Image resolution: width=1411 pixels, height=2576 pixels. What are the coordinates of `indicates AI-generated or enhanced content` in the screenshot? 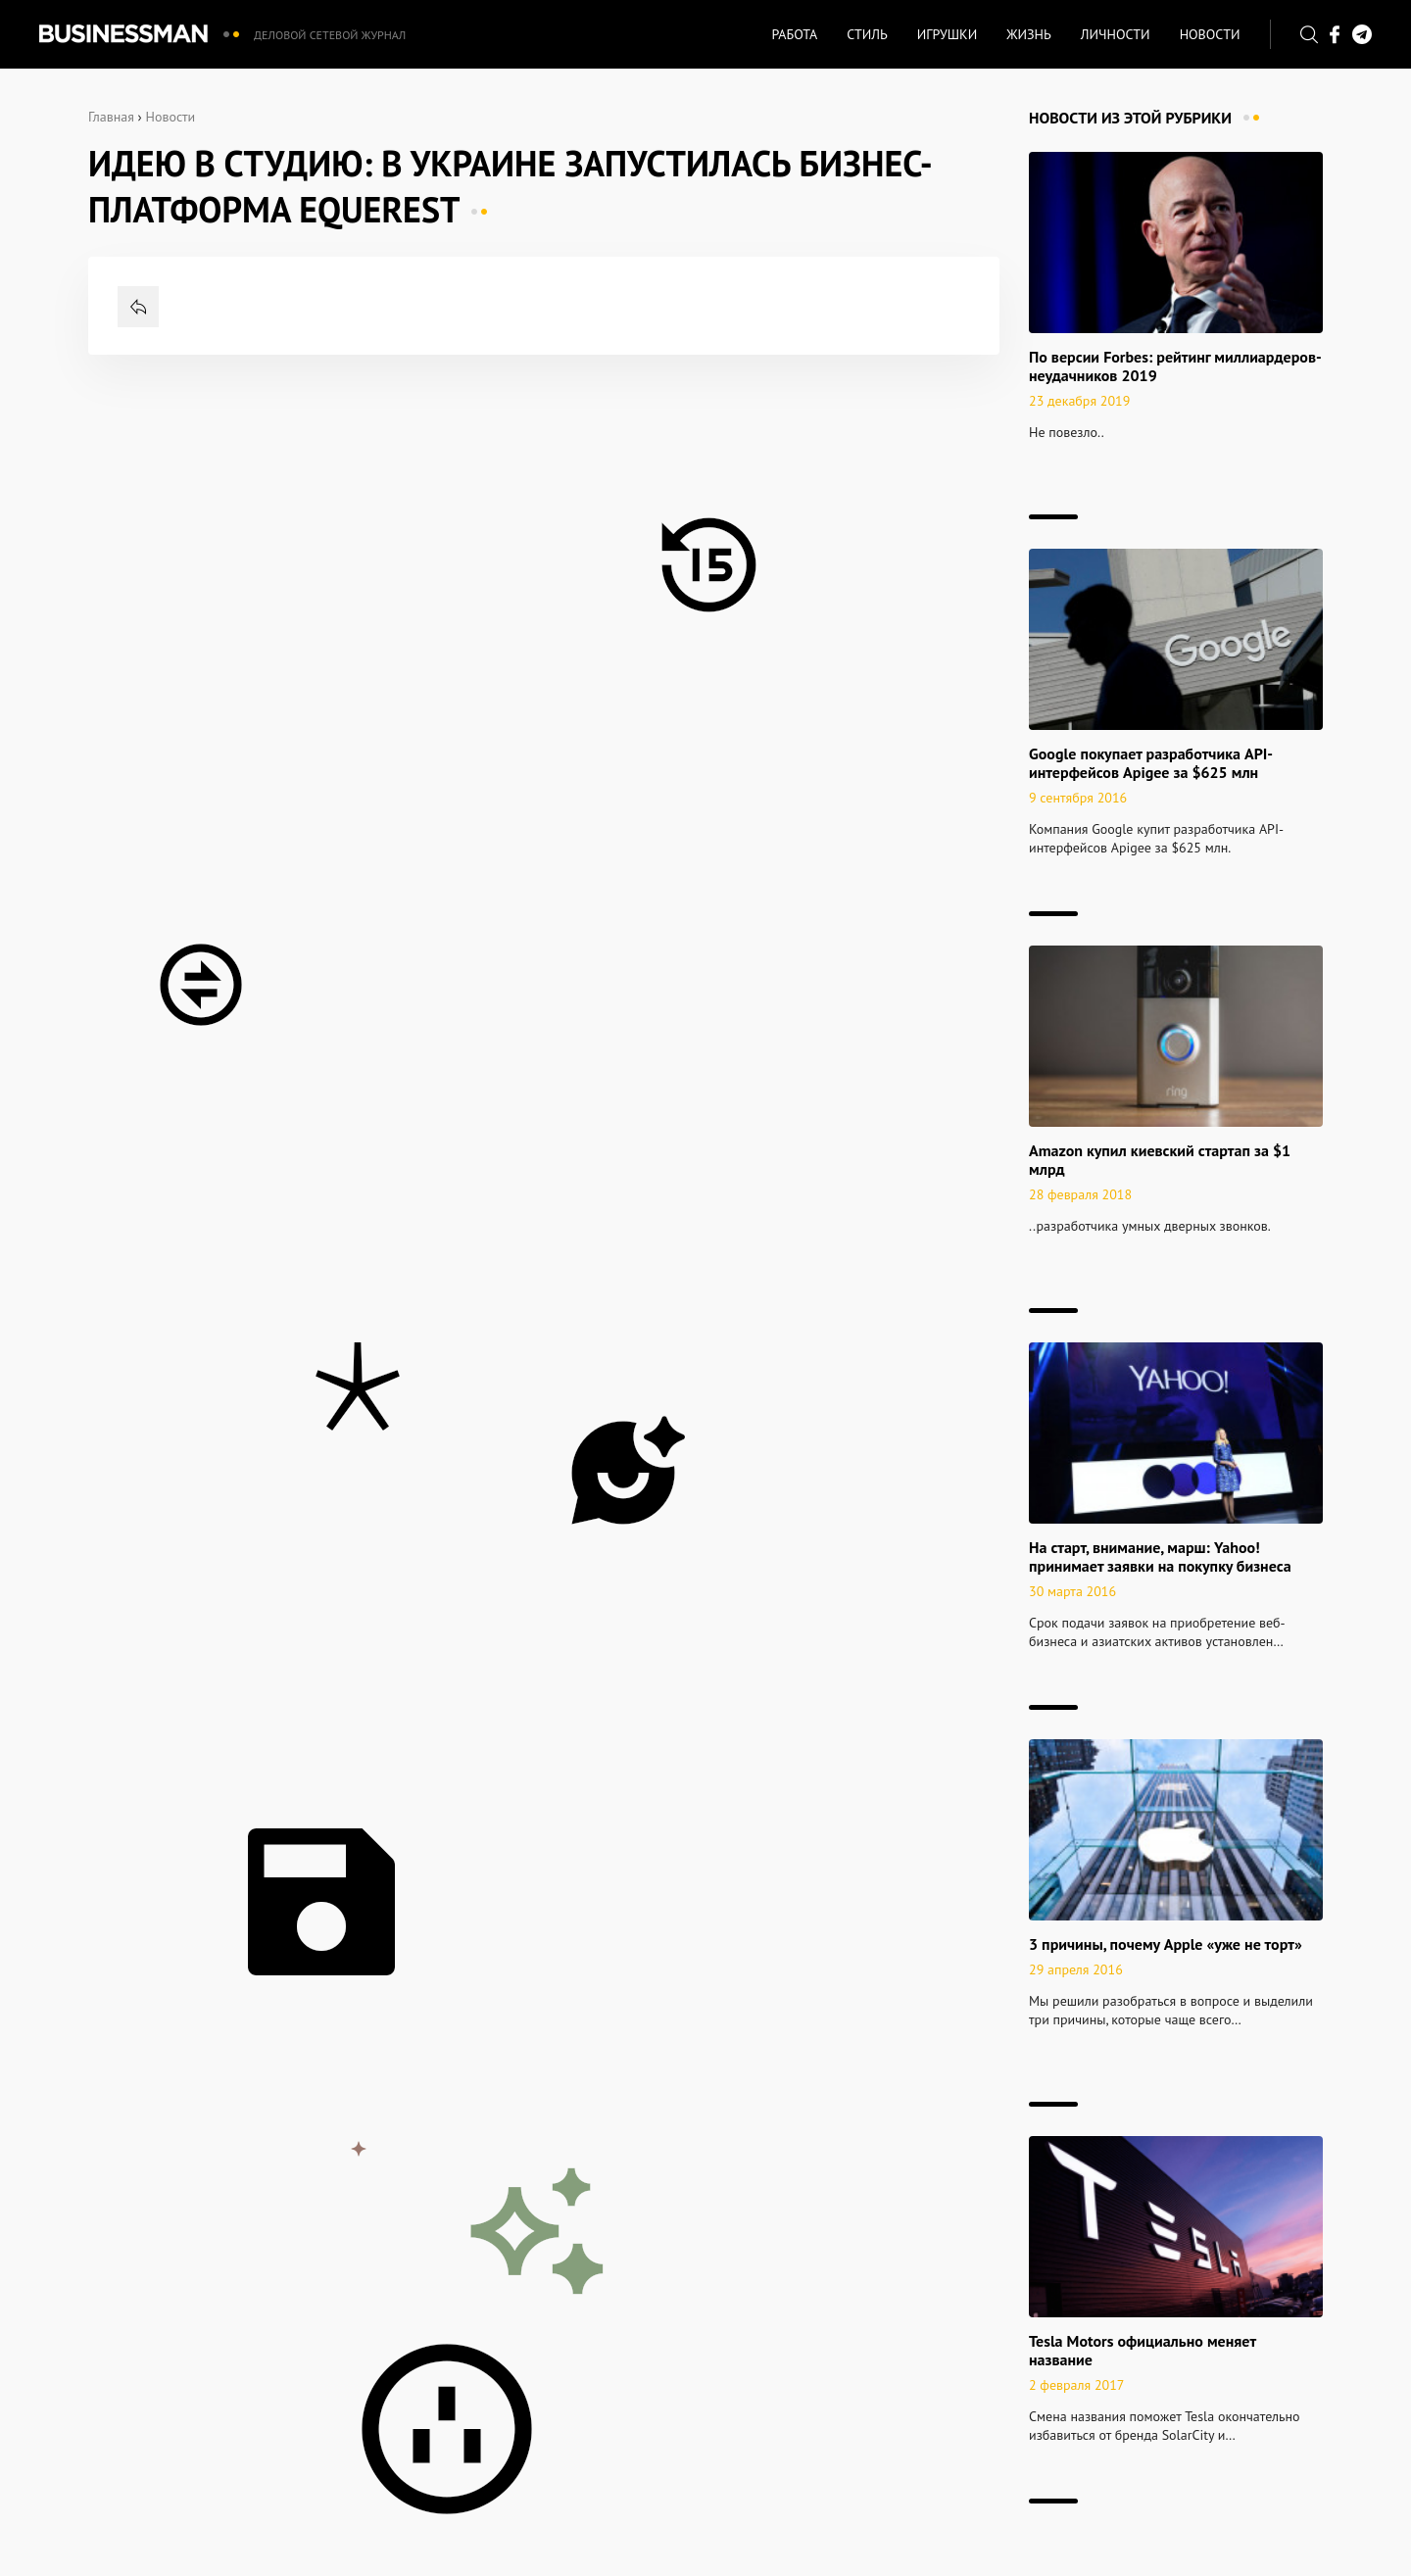 It's located at (540, 2231).